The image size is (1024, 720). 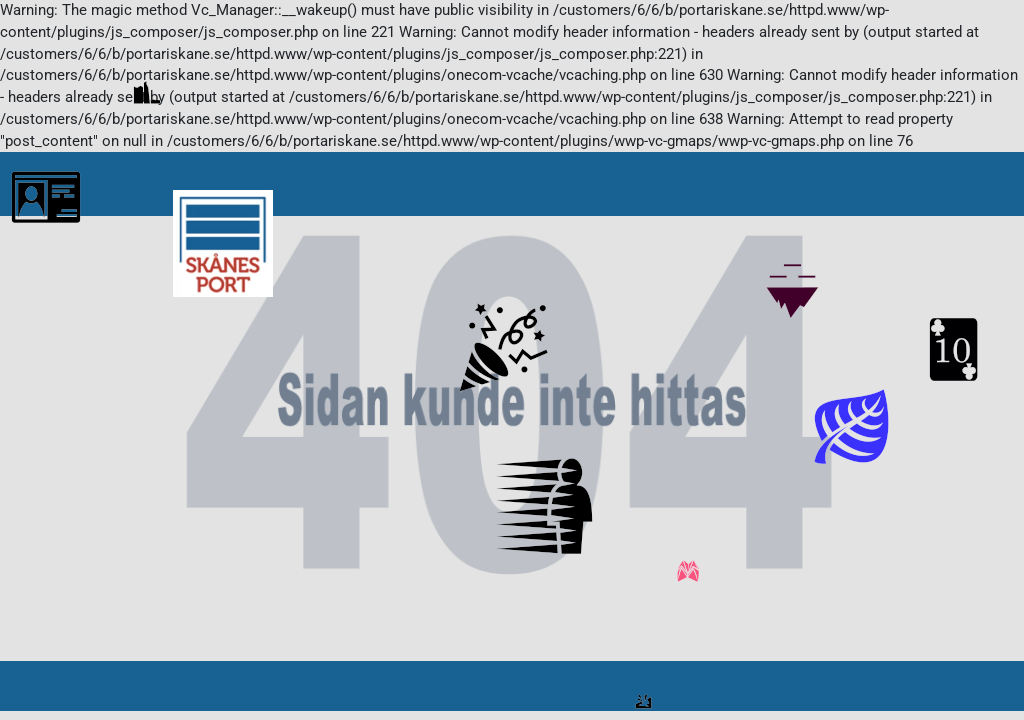 I want to click on celebrate an achievement or milestone, so click(x=503, y=348).